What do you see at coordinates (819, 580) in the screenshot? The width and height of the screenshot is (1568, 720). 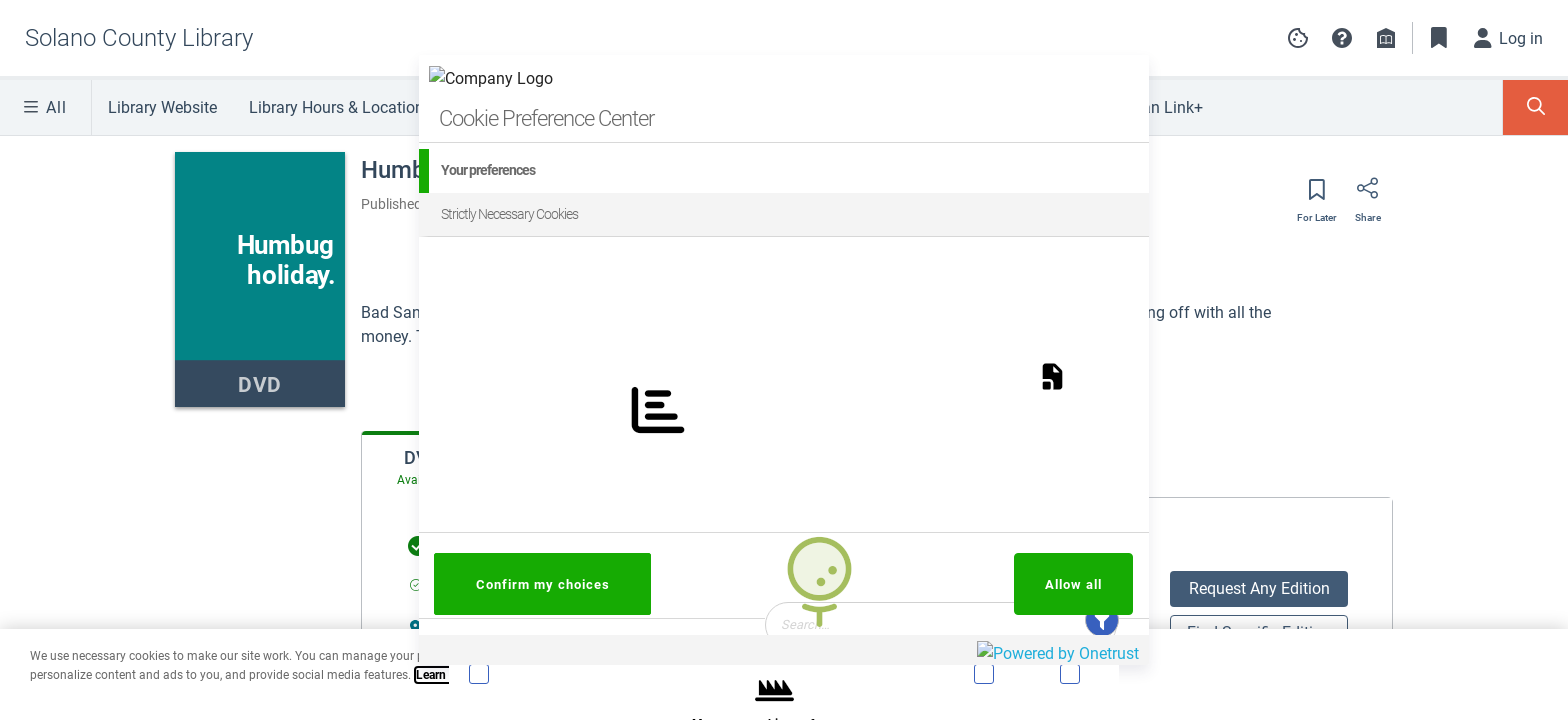 I see `access golf-related features or content` at bounding box center [819, 580].